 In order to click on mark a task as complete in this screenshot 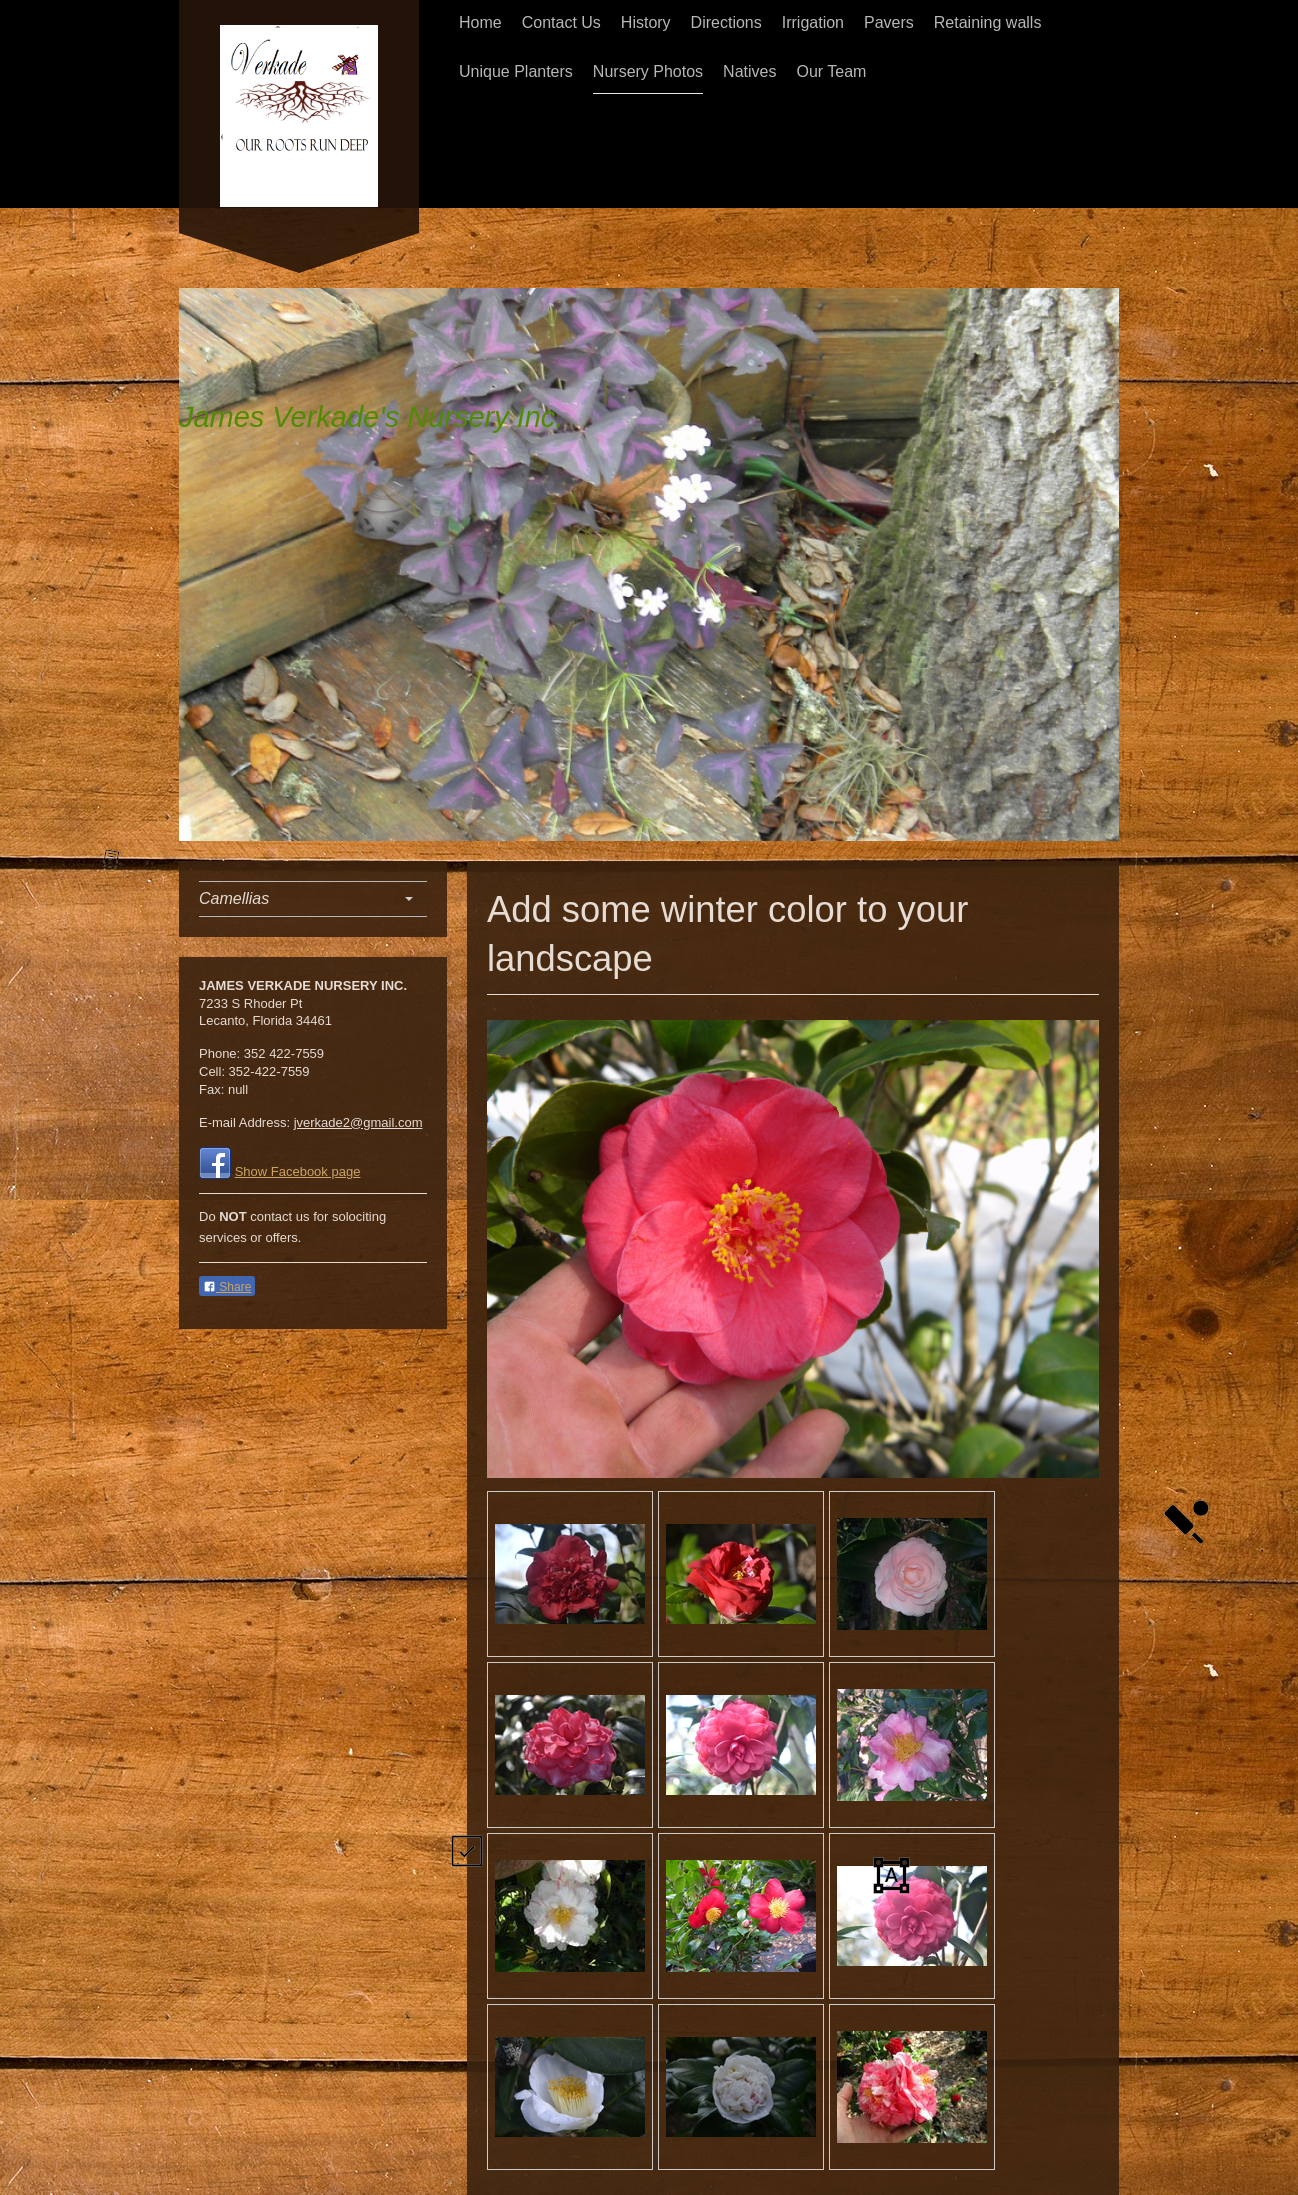, I will do `click(467, 1851)`.